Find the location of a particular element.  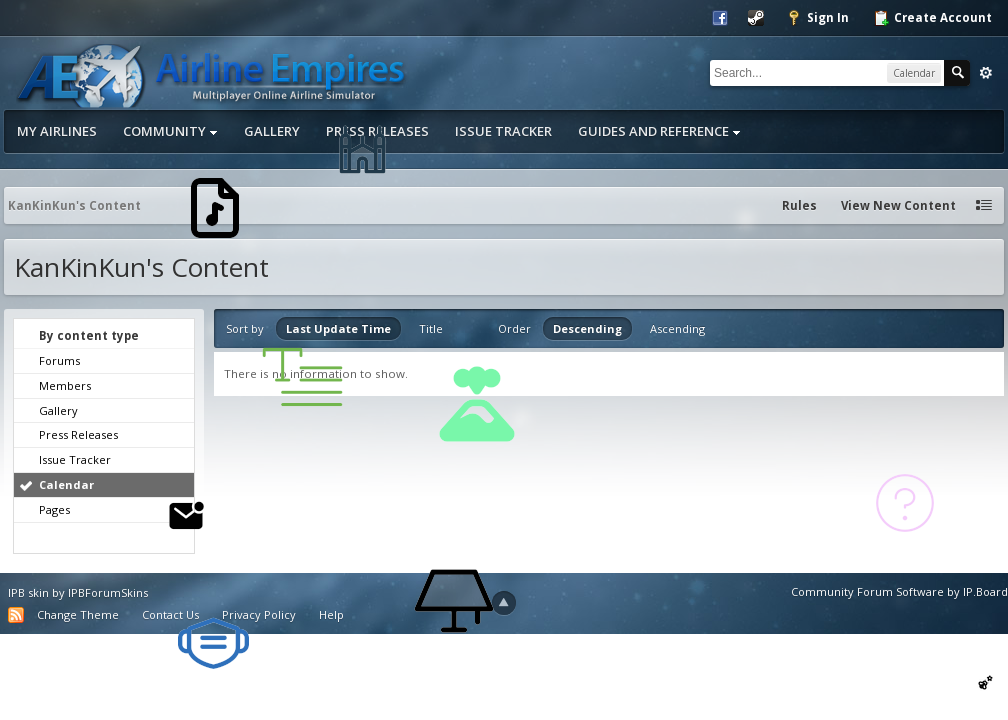

read new york times article is located at coordinates (301, 377).